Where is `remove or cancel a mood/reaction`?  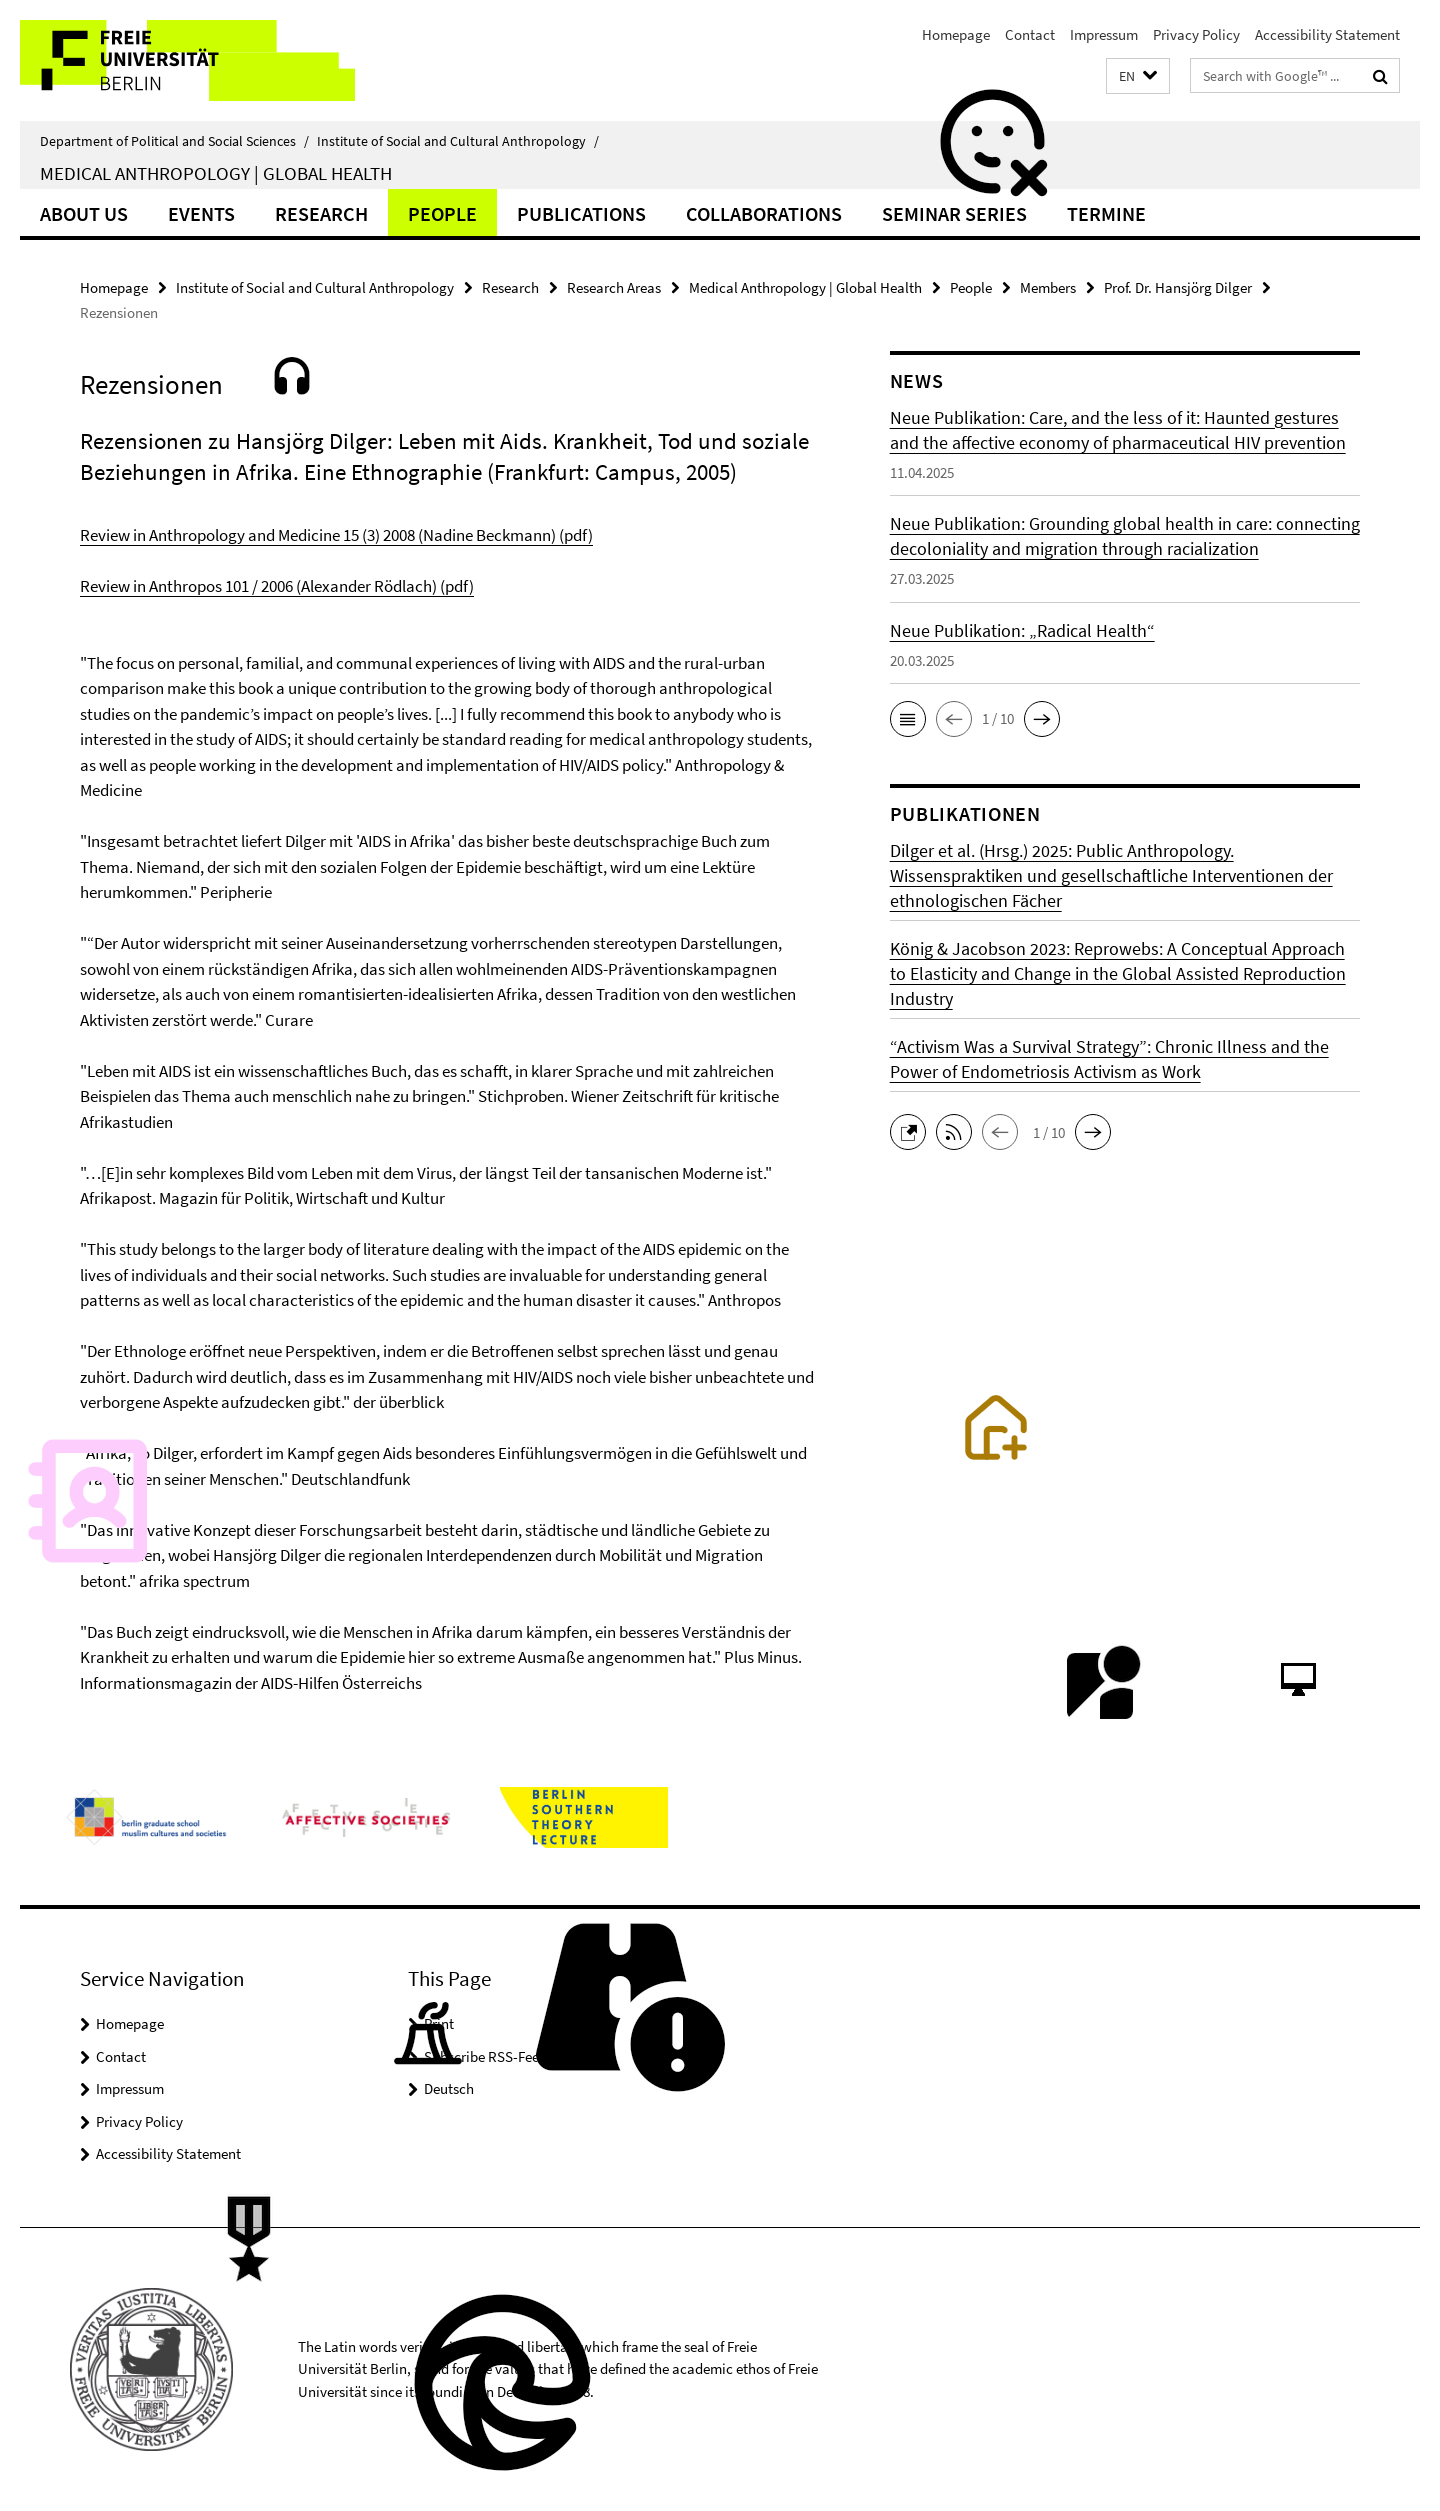 remove or cancel a mood/reaction is located at coordinates (992, 141).